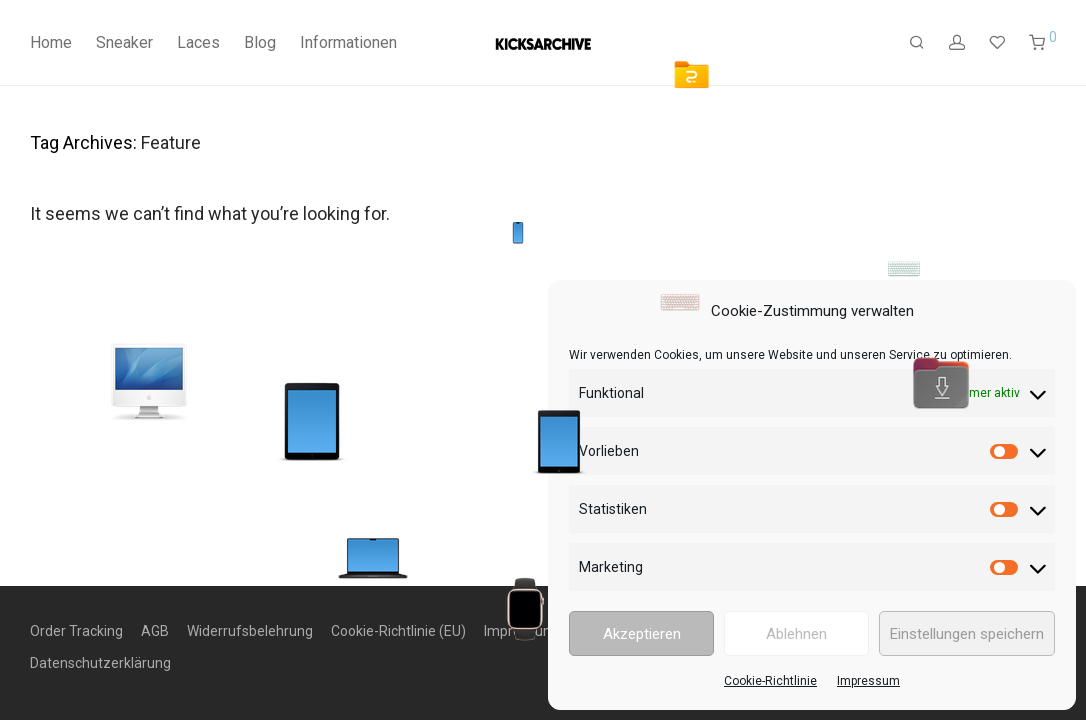 This screenshot has height=720, width=1086. I want to click on open your downloads folder, so click(941, 383).